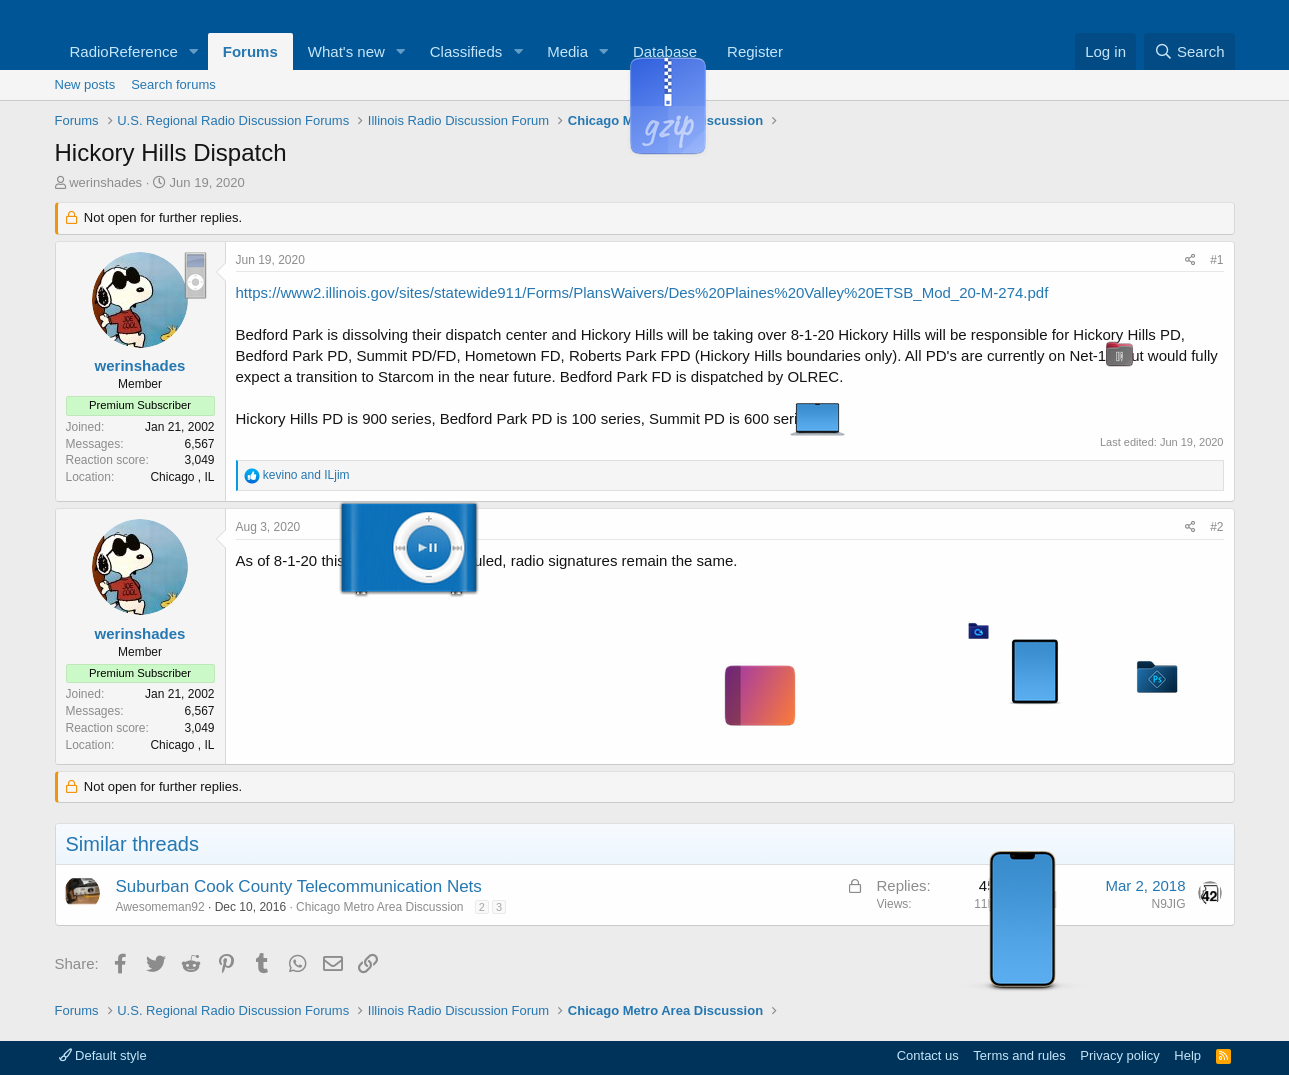  I want to click on open folder containing Adobe Photoshop Express files, so click(1157, 678).